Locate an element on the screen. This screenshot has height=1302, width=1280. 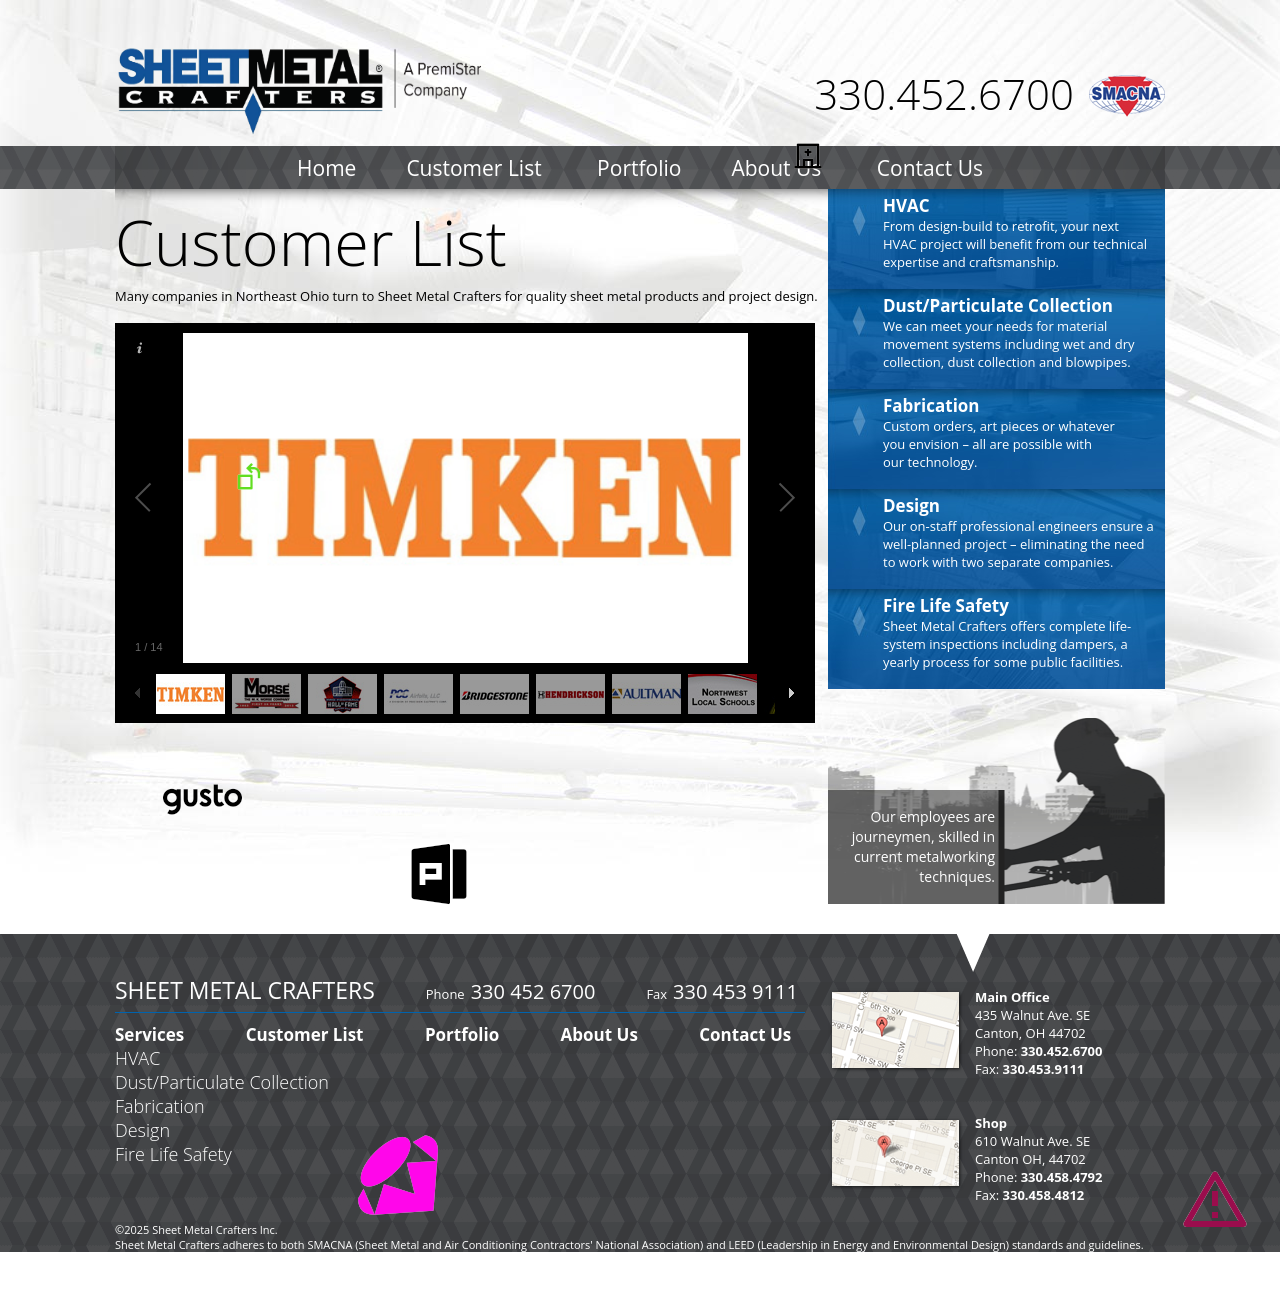
find nearby hospitals is located at coordinates (808, 156).